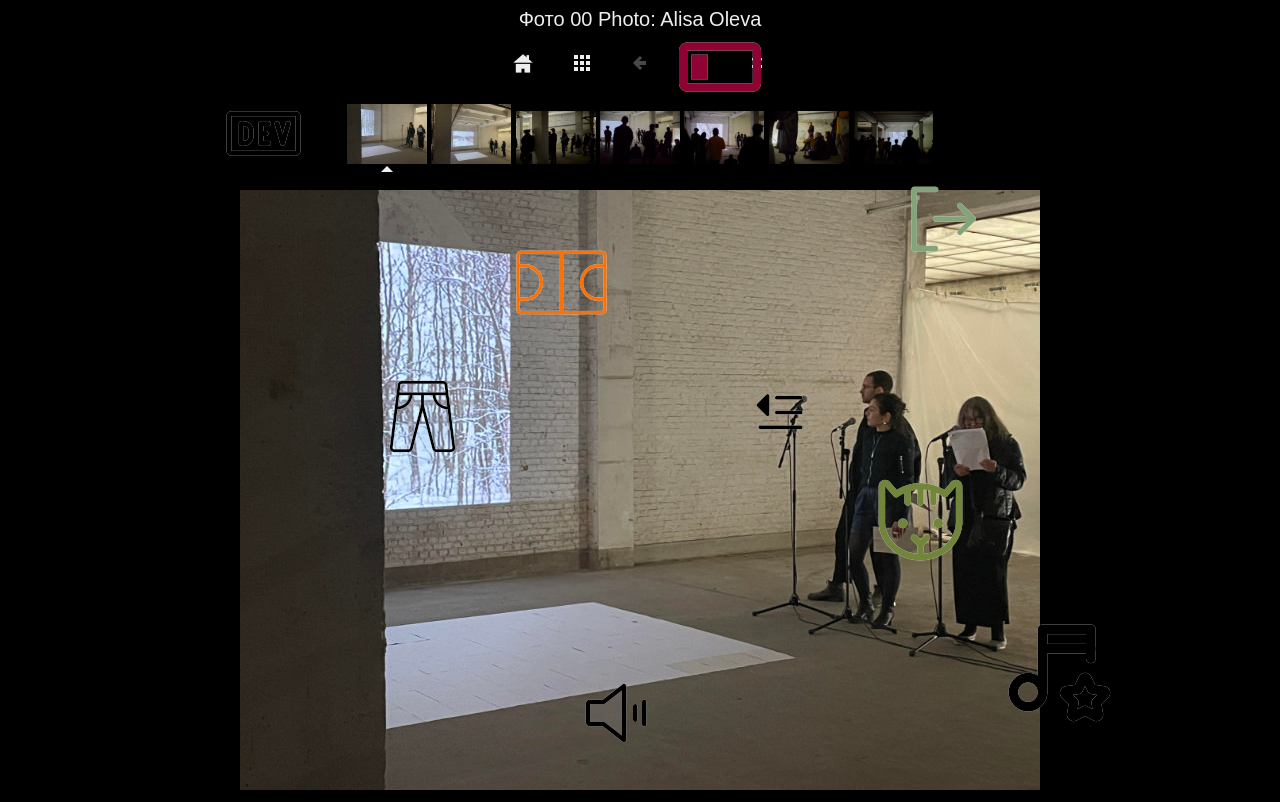  I want to click on view basketball court availability, so click(561, 282).